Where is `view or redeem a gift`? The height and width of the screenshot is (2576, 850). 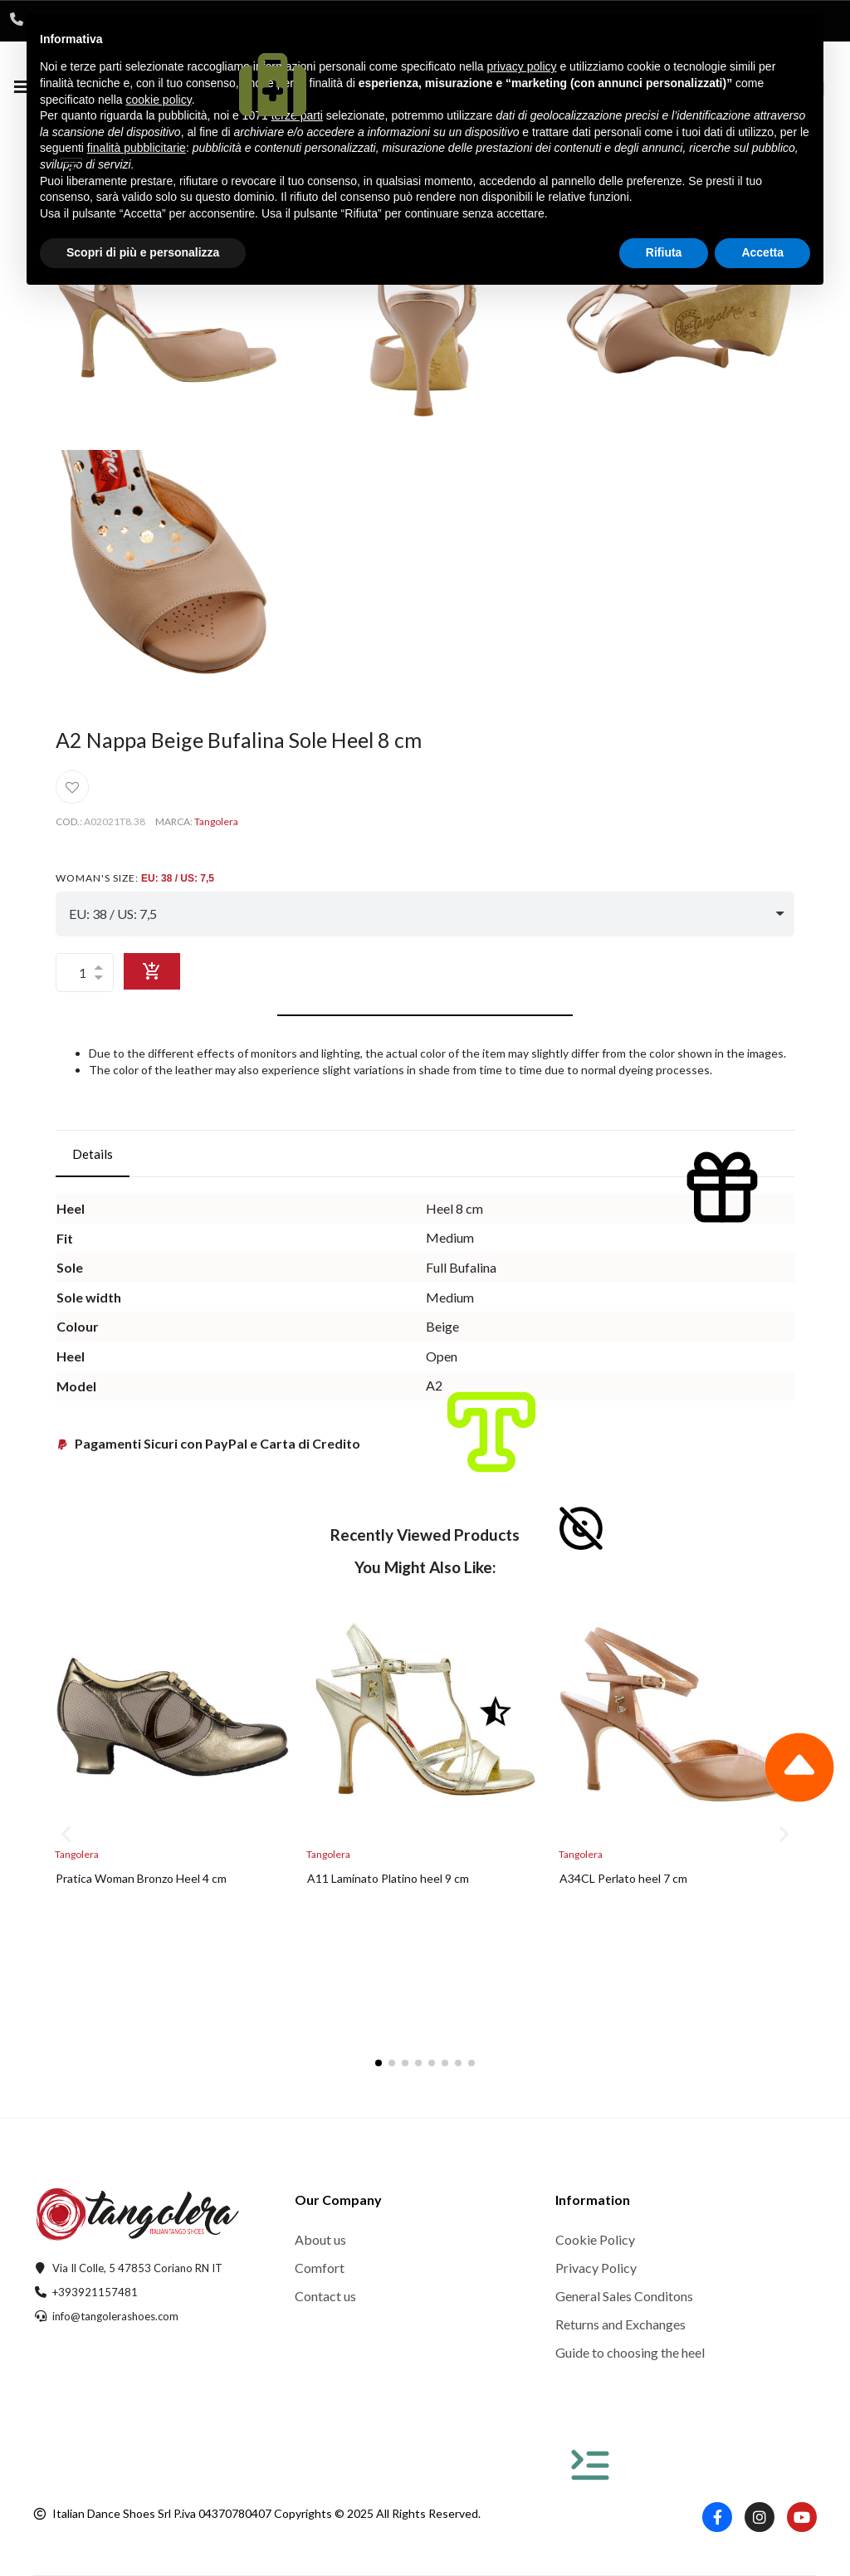
view or redeem a gift is located at coordinates (722, 1187).